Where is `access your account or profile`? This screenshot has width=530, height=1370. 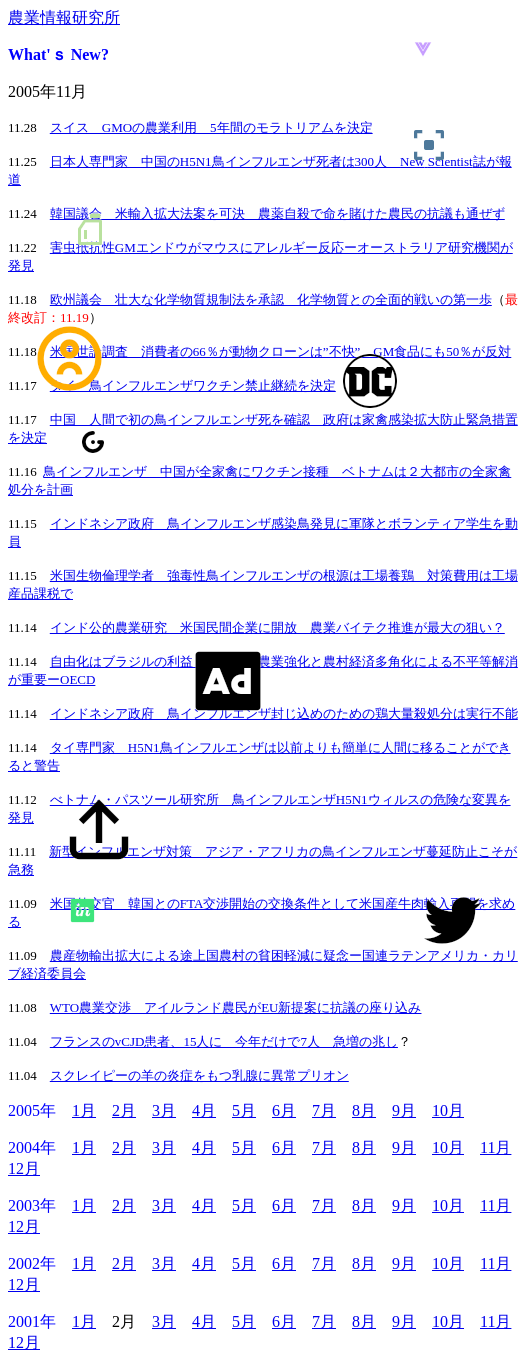
access your account or profile is located at coordinates (69, 358).